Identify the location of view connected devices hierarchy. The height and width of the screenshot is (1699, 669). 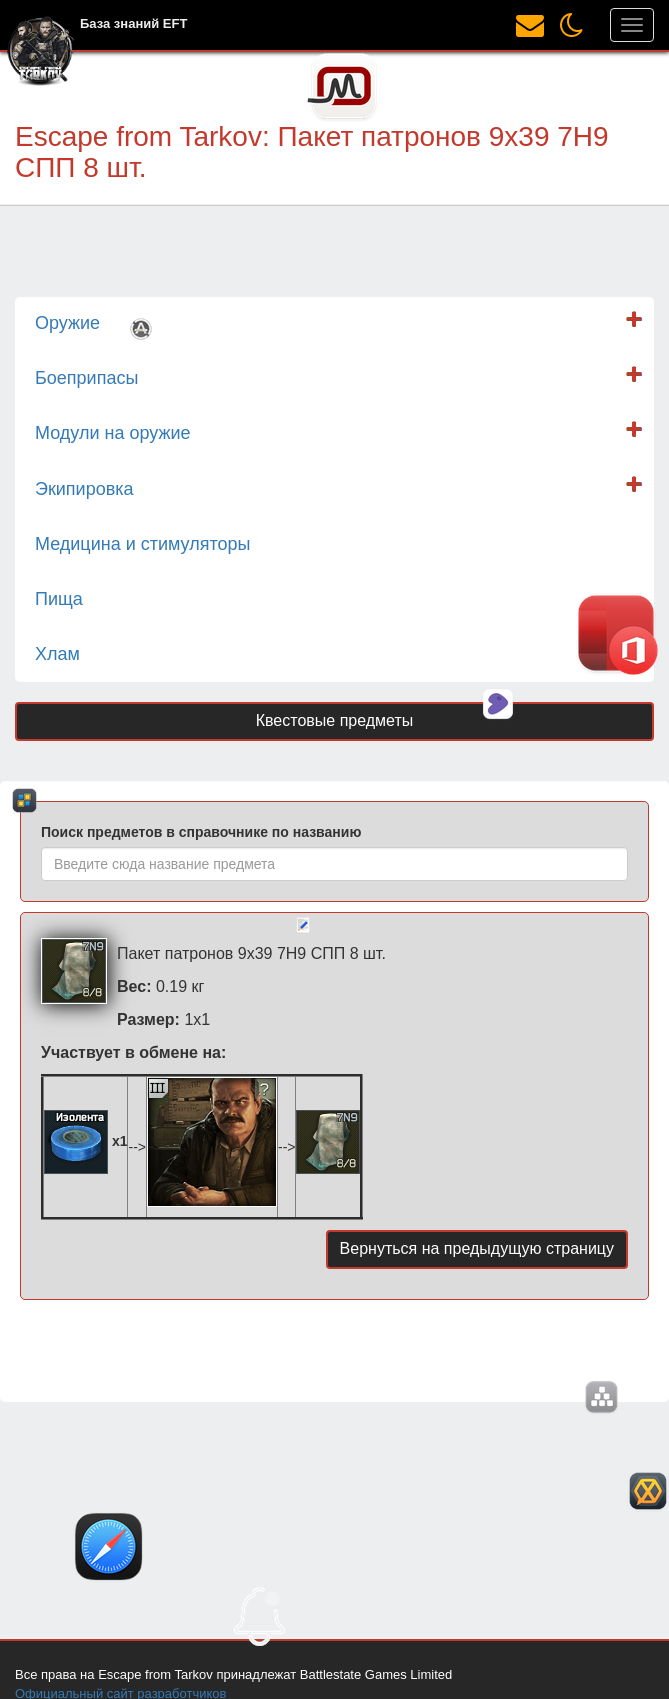
(601, 1397).